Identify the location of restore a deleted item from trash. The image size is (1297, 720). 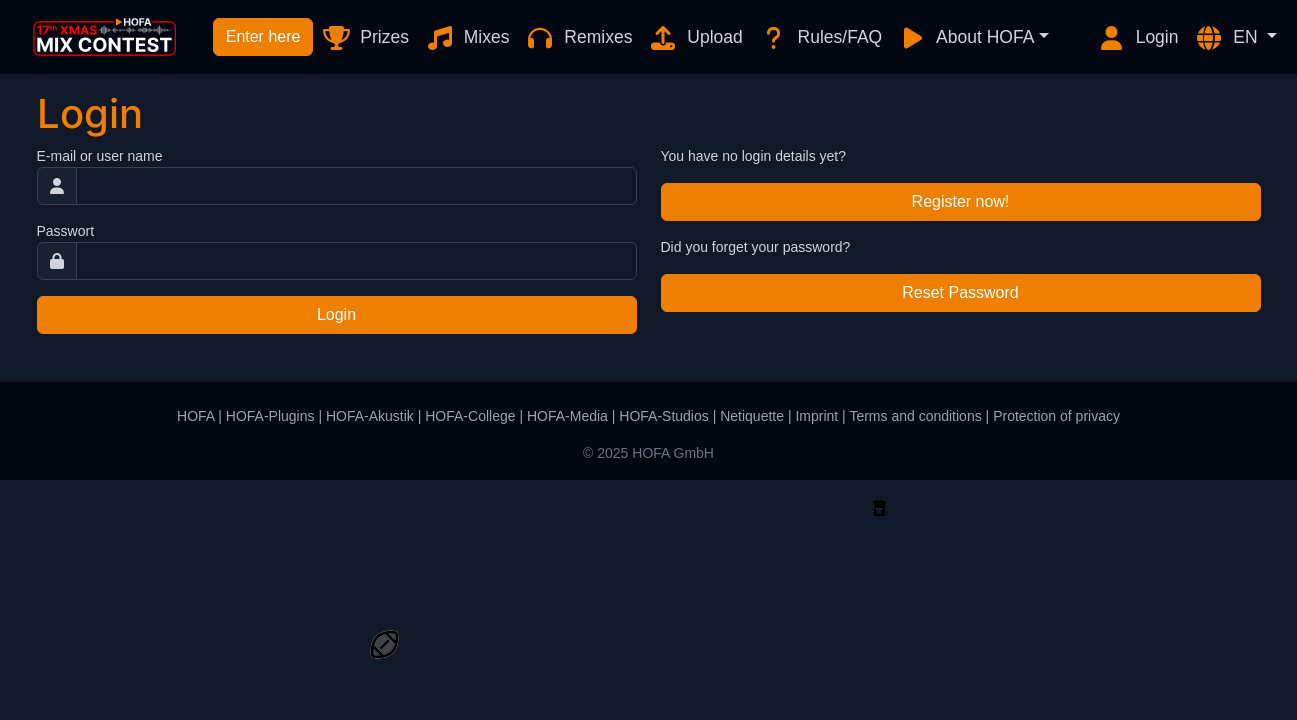
(879, 508).